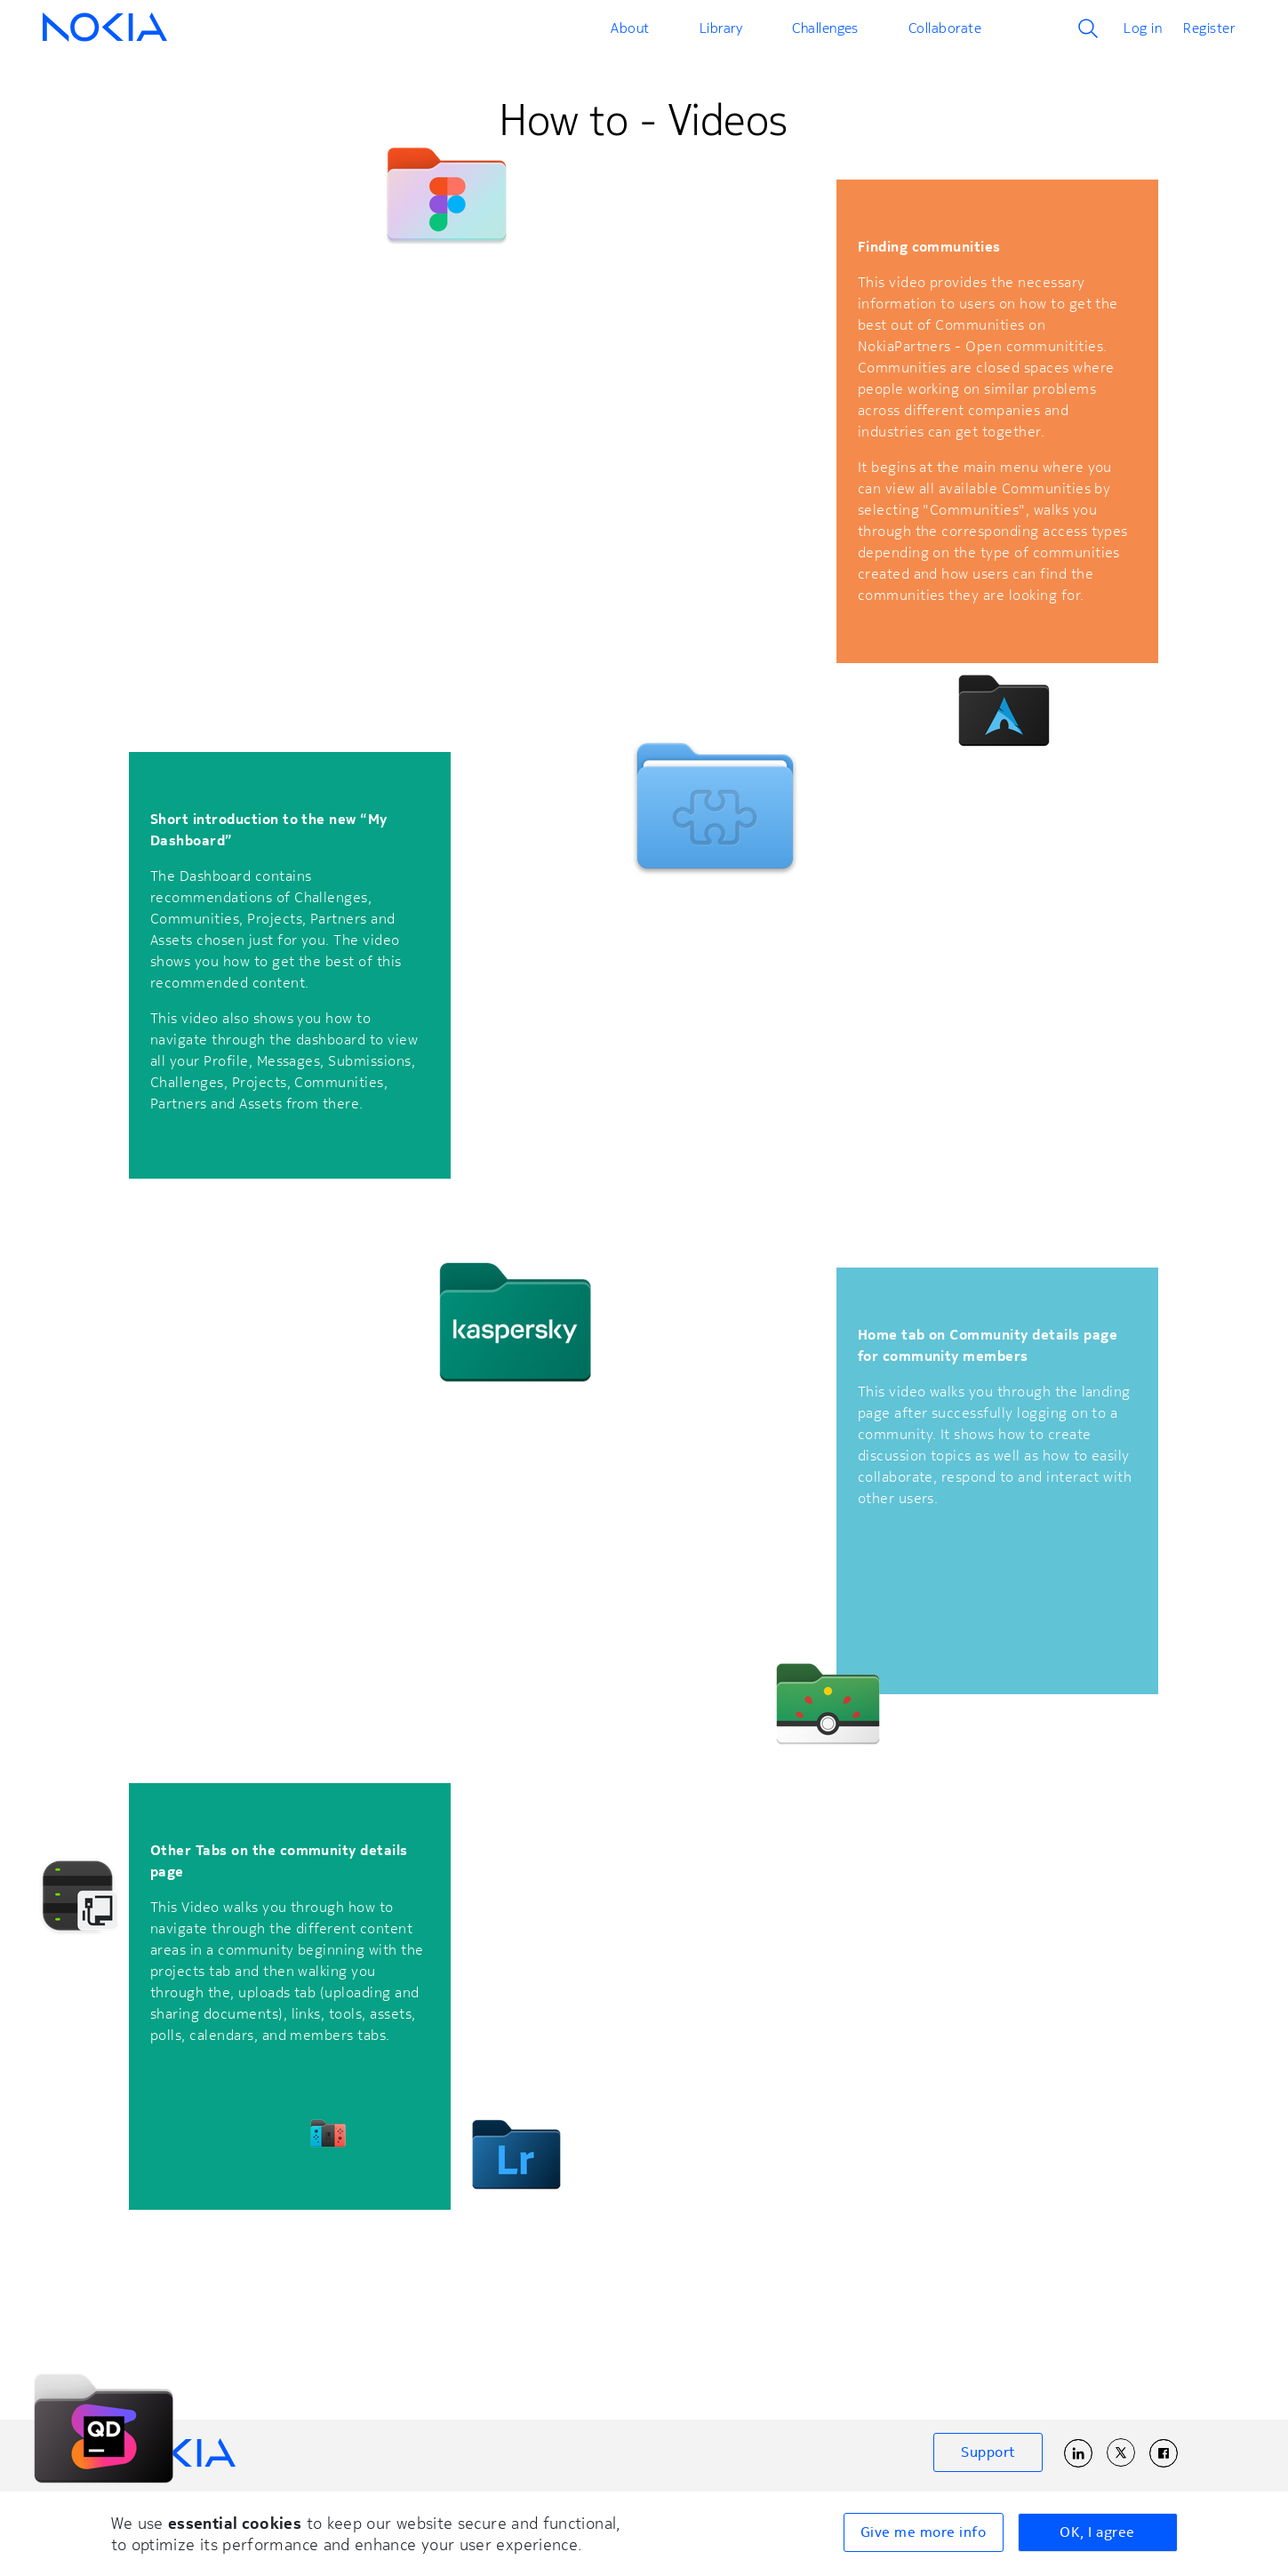 The height and width of the screenshot is (2576, 1288). I want to click on configure DHCP server settings, so click(78, 1897).